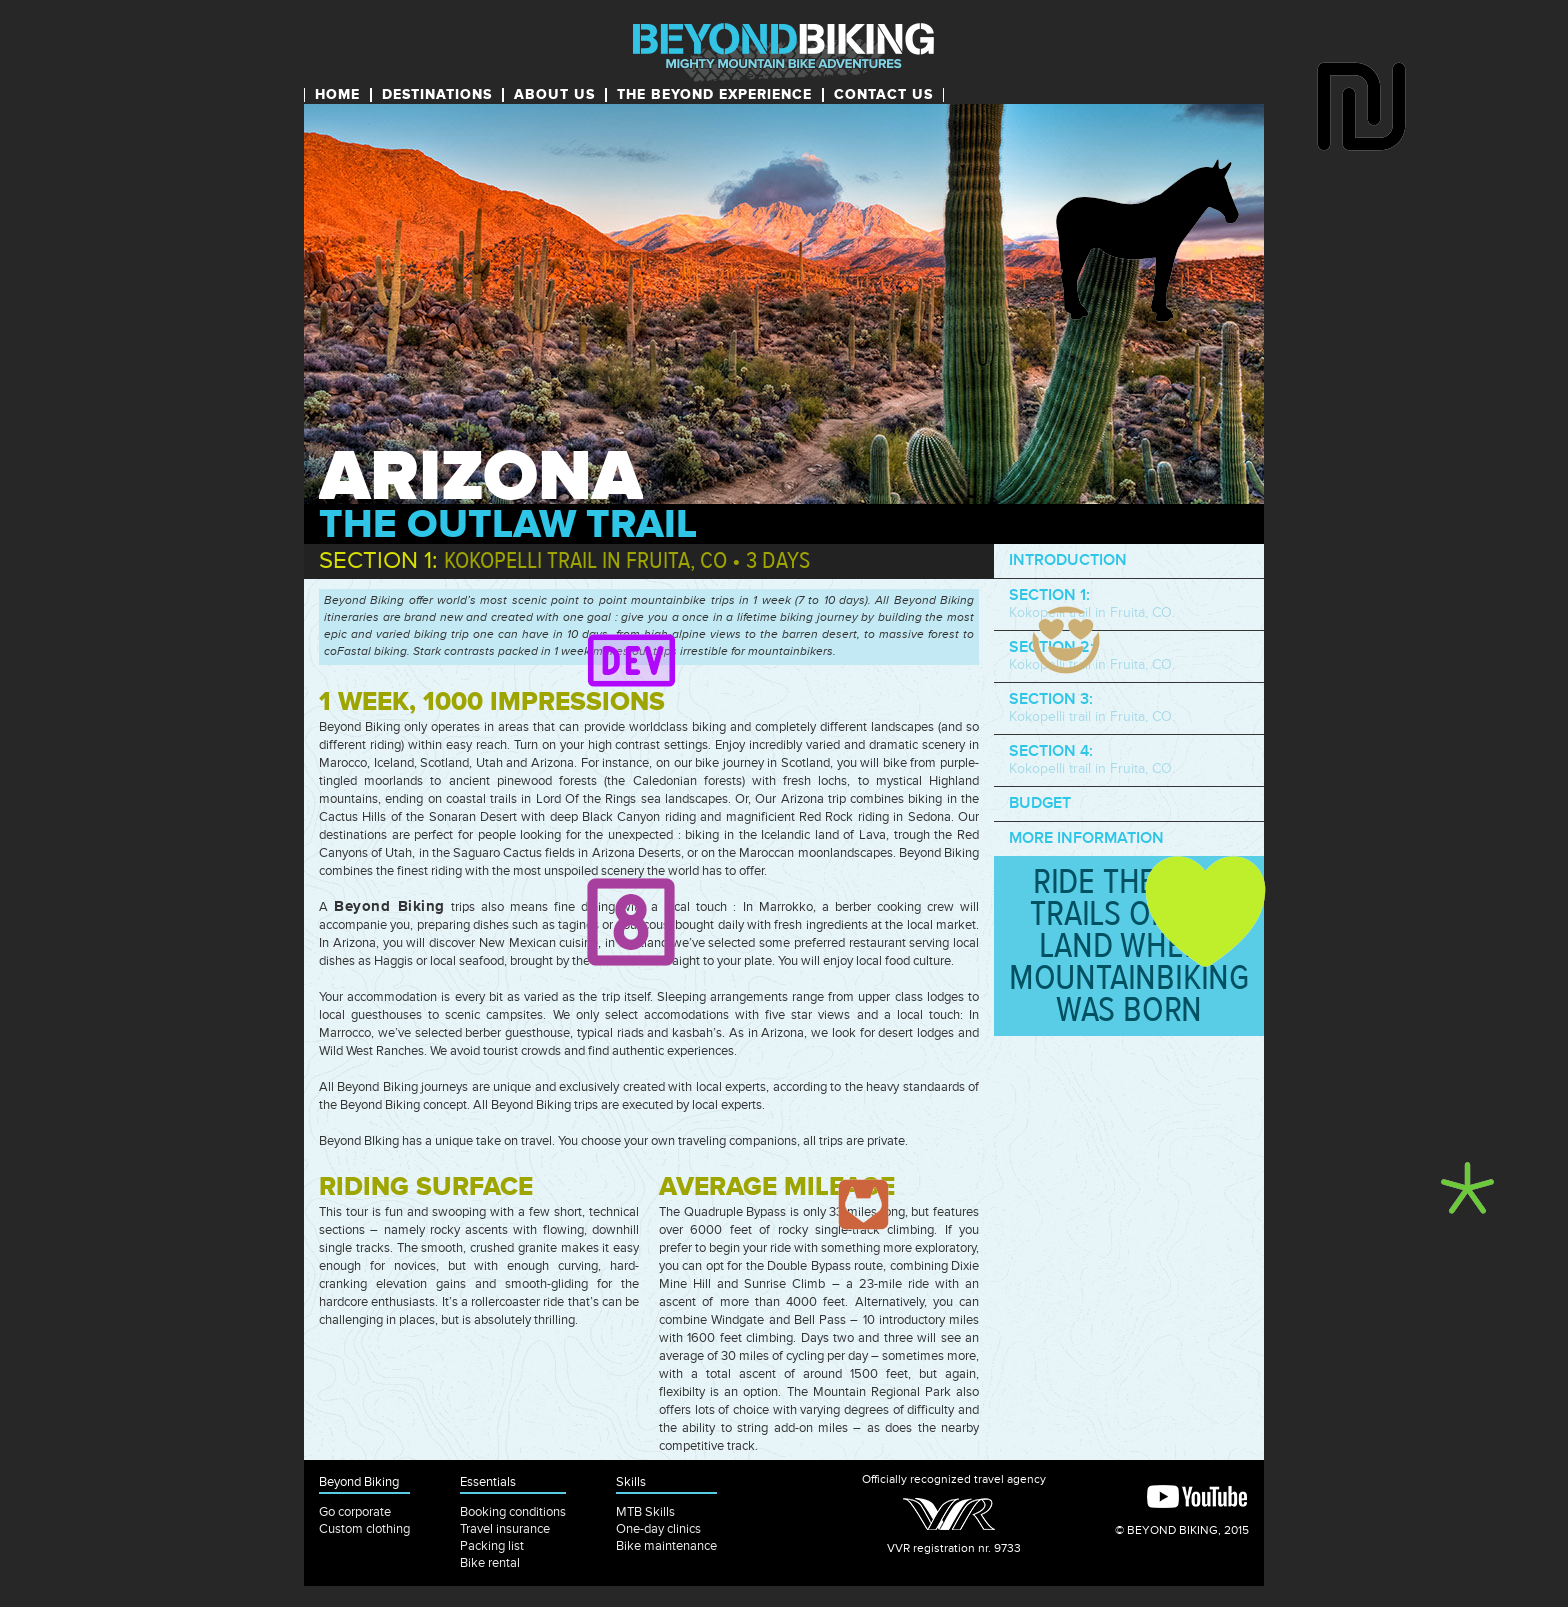 This screenshot has width=1568, height=1607. What do you see at coordinates (631, 660) in the screenshot?
I see `visit DEV Community profile or article` at bounding box center [631, 660].